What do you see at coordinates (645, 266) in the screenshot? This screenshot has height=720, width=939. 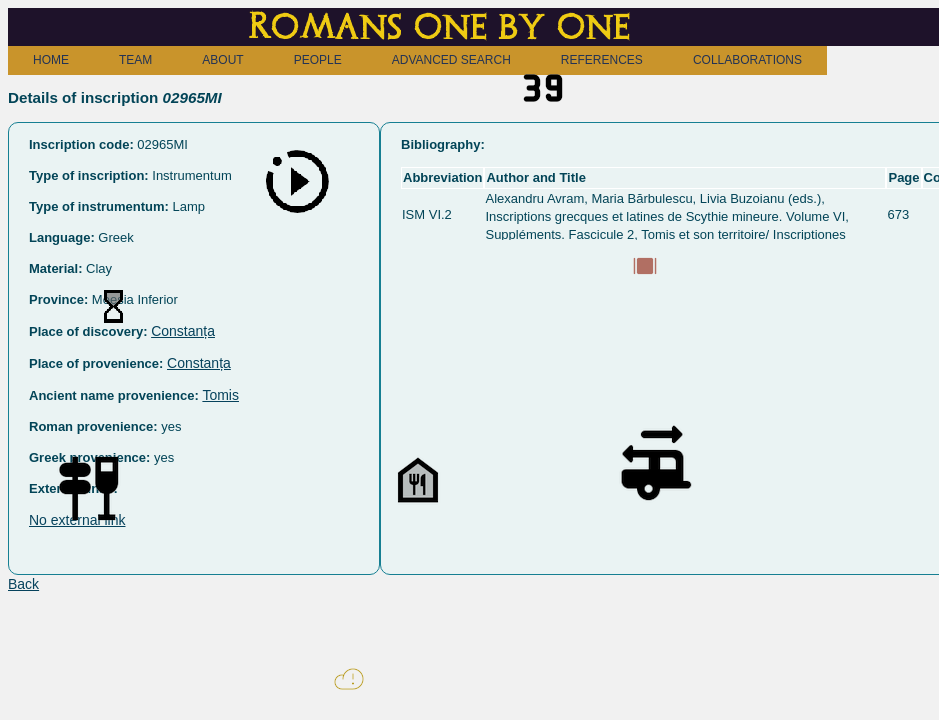 I see `start a slideshow presentation` at bounding box center [645, 266].